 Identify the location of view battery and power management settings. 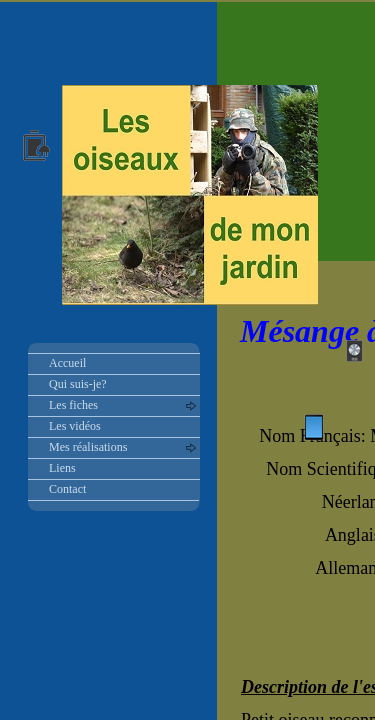
(34, 145).